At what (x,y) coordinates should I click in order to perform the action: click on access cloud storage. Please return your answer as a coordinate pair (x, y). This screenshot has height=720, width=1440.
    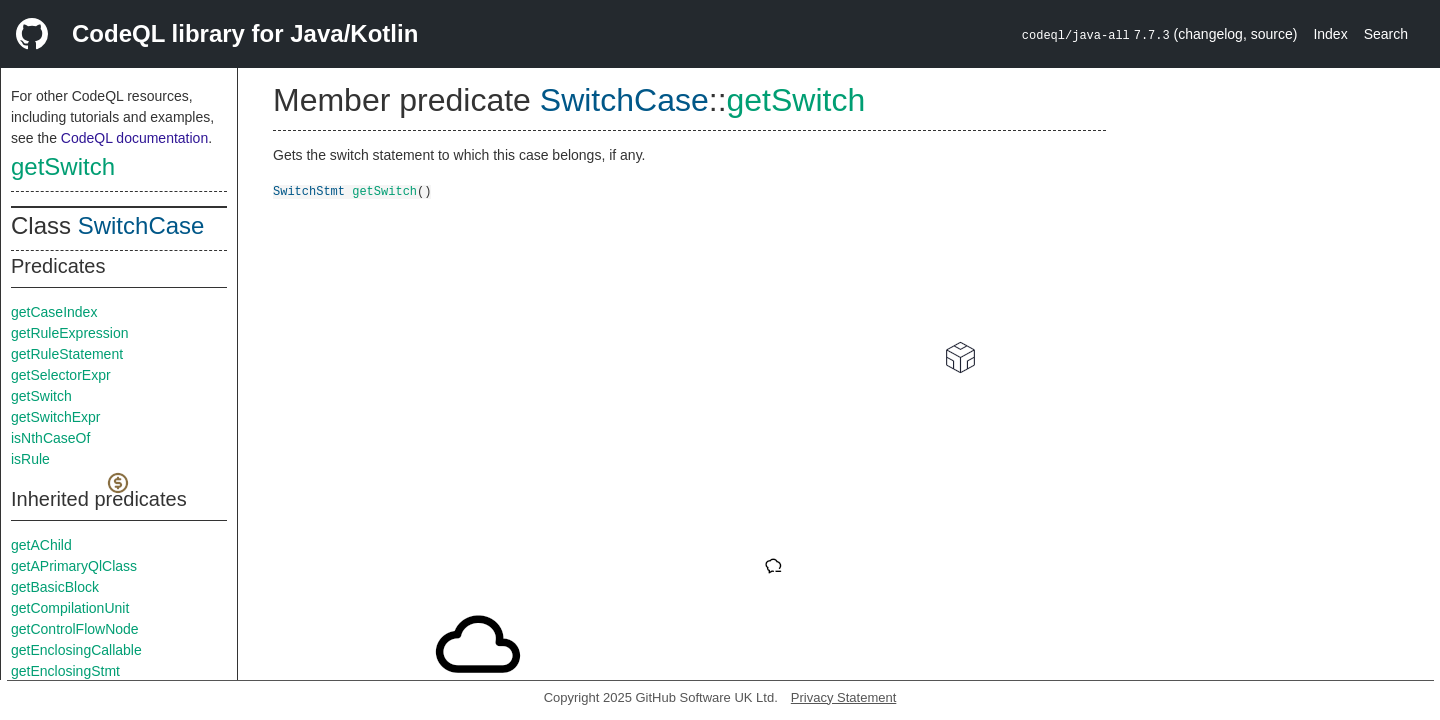
    Looking at the image, I should click on (478, 646).